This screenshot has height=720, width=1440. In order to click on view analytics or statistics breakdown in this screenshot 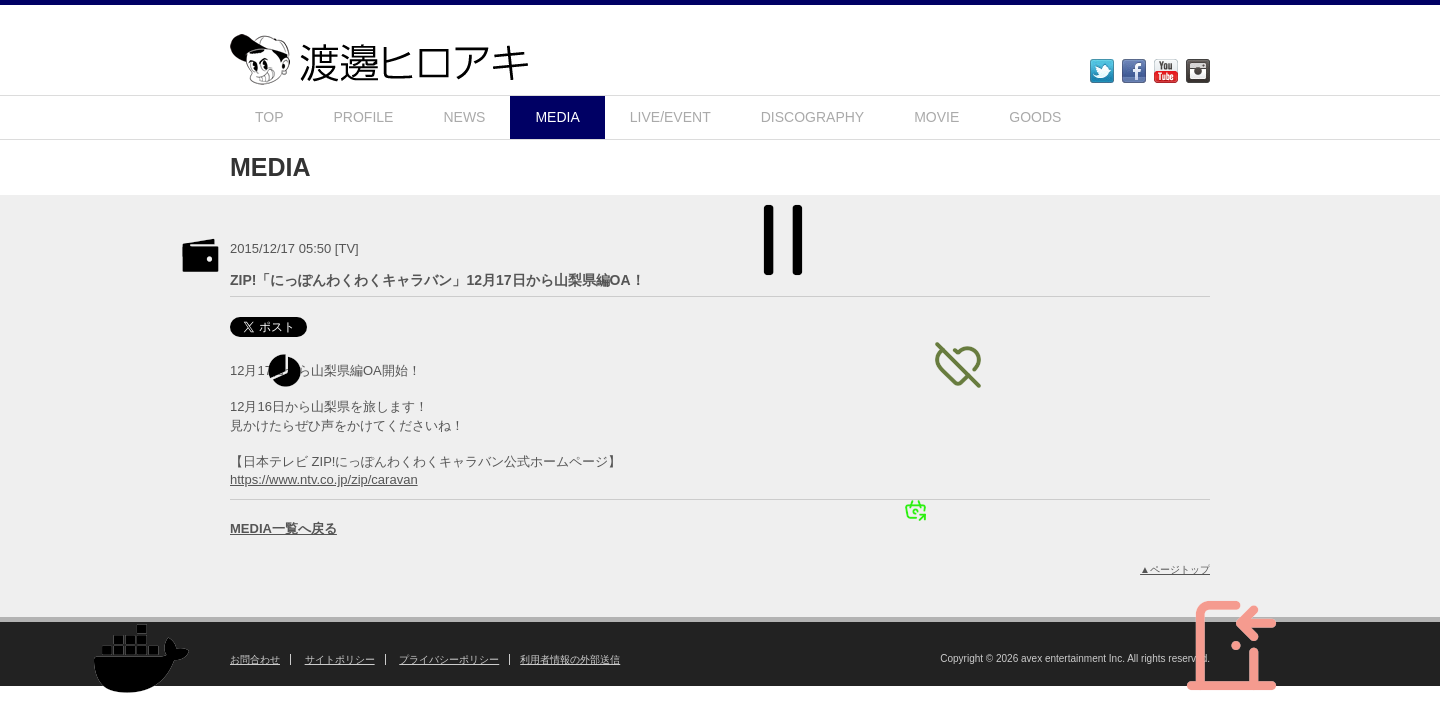, I will do `click(284, 370)`.